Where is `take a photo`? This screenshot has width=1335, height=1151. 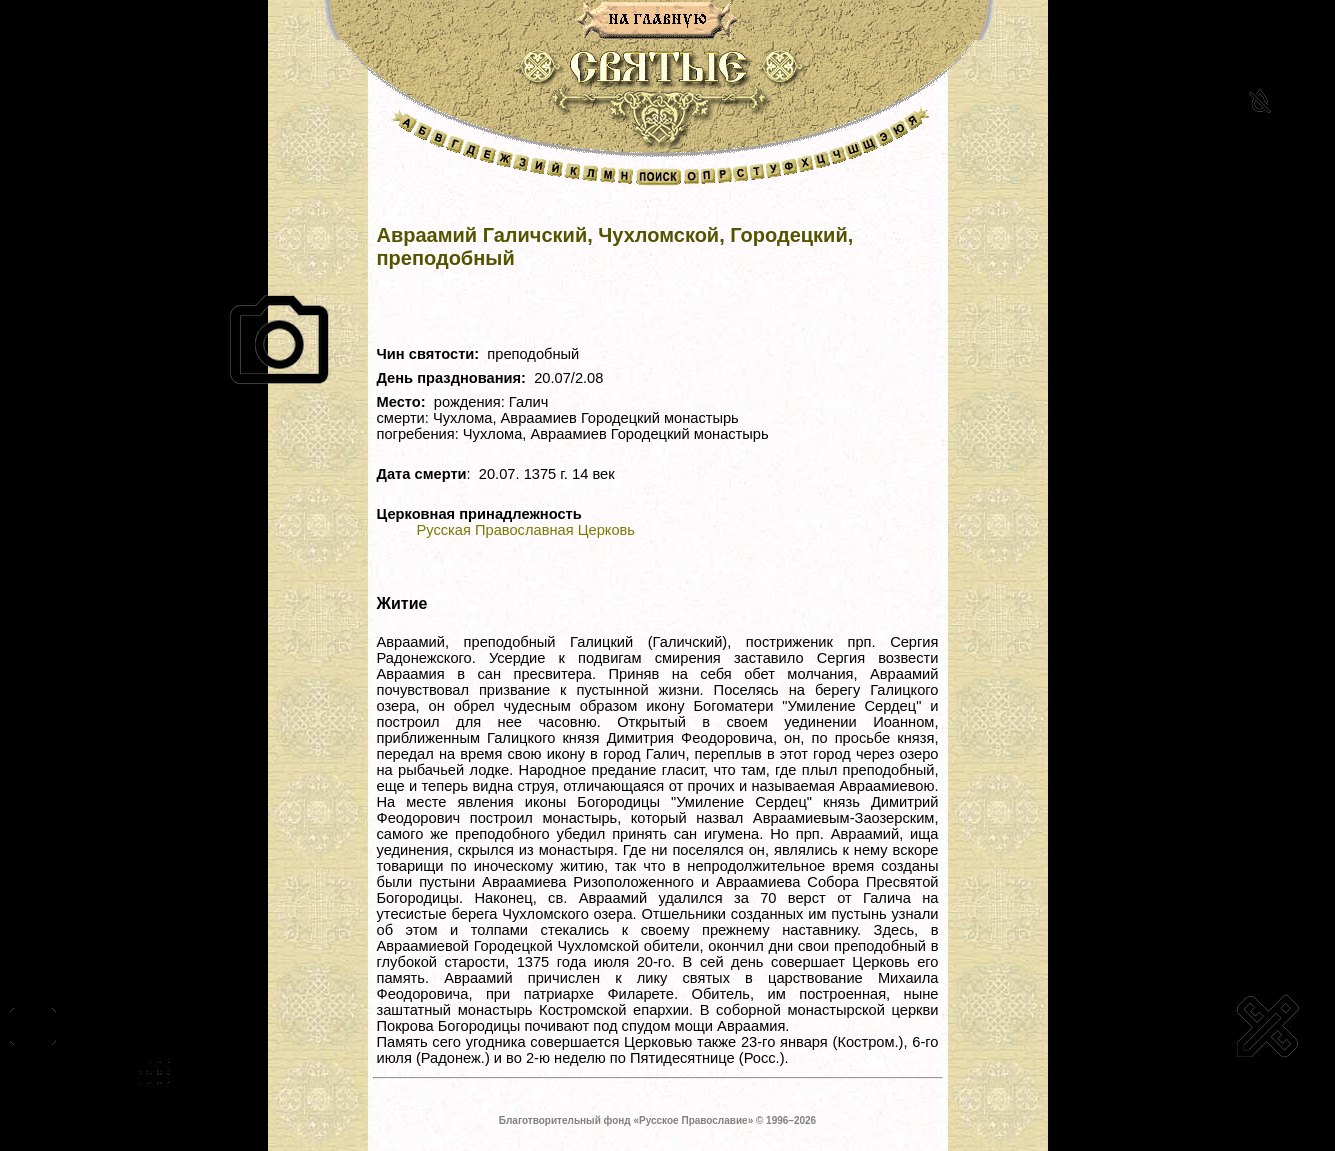
take a photo is located at coordinates (279, 344).